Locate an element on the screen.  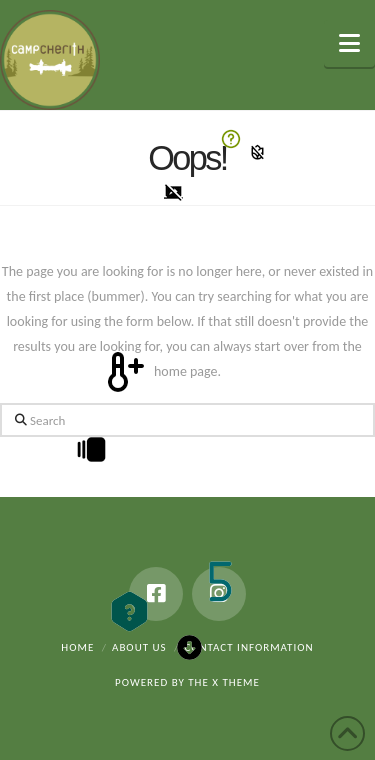
indicates step 5 in a multi-step process is located at coordinates (220, 581).